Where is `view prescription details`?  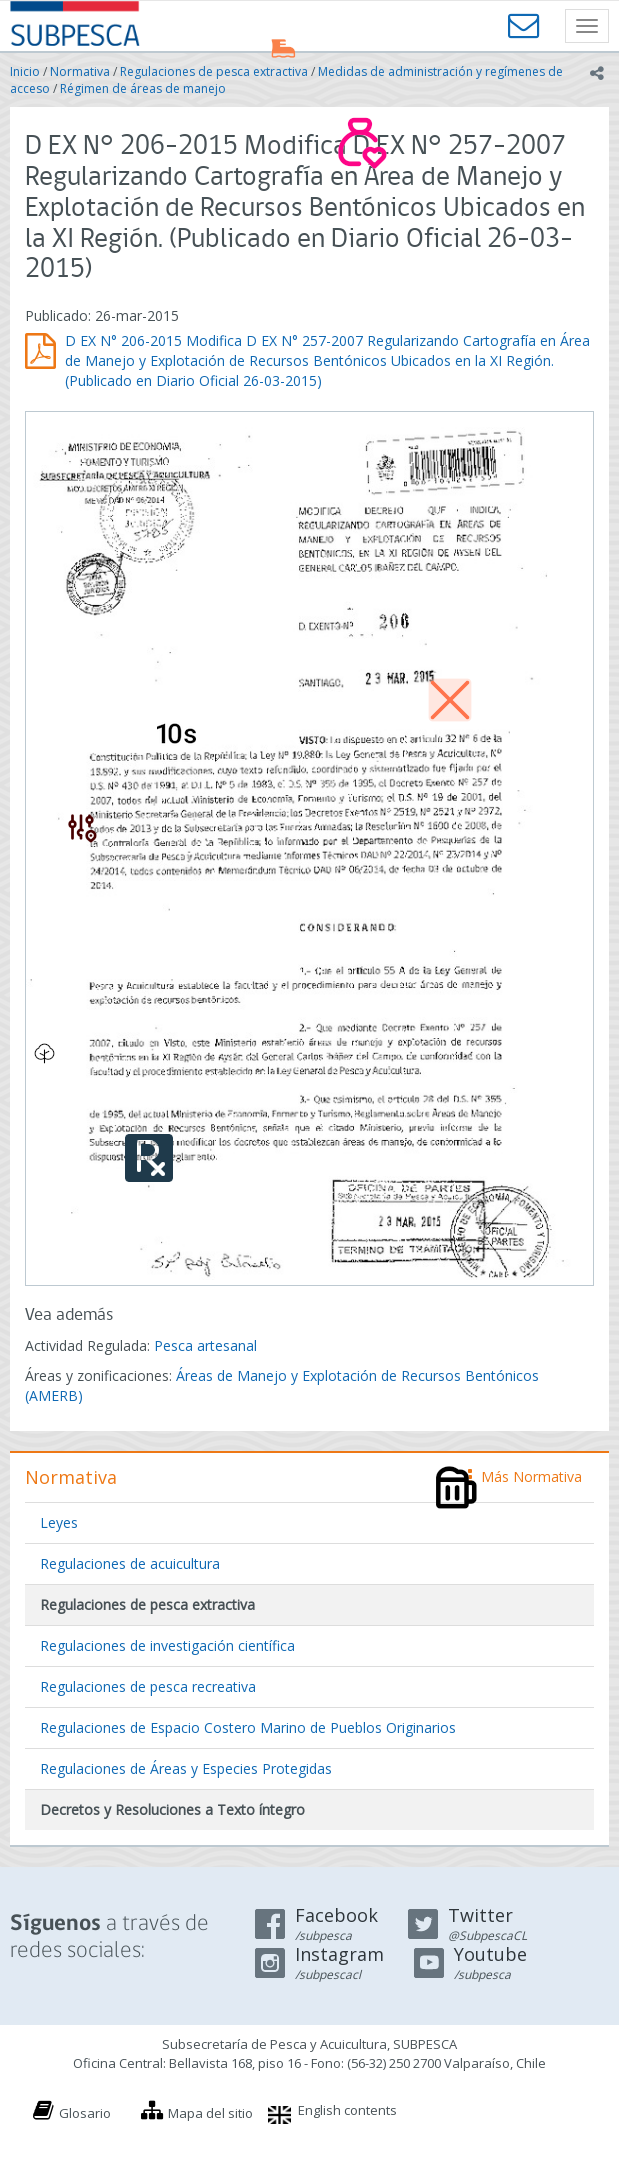 view prescription details is located at coordinates (149, 1158).